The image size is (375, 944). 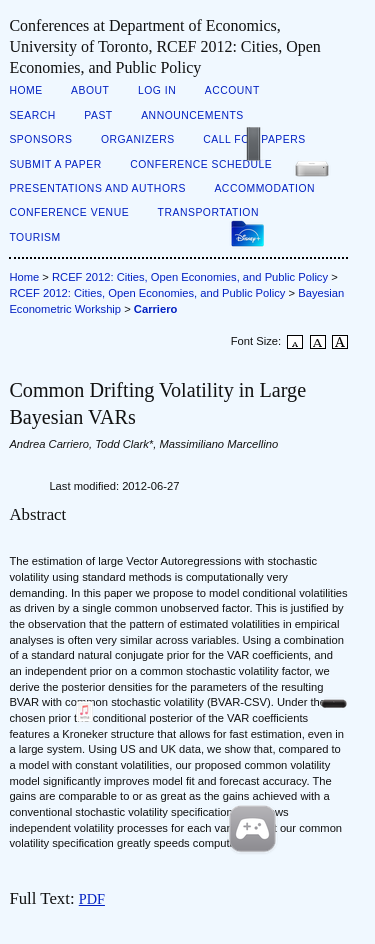 I want to click on access games settings or preferences, so click(x=252, y=829).